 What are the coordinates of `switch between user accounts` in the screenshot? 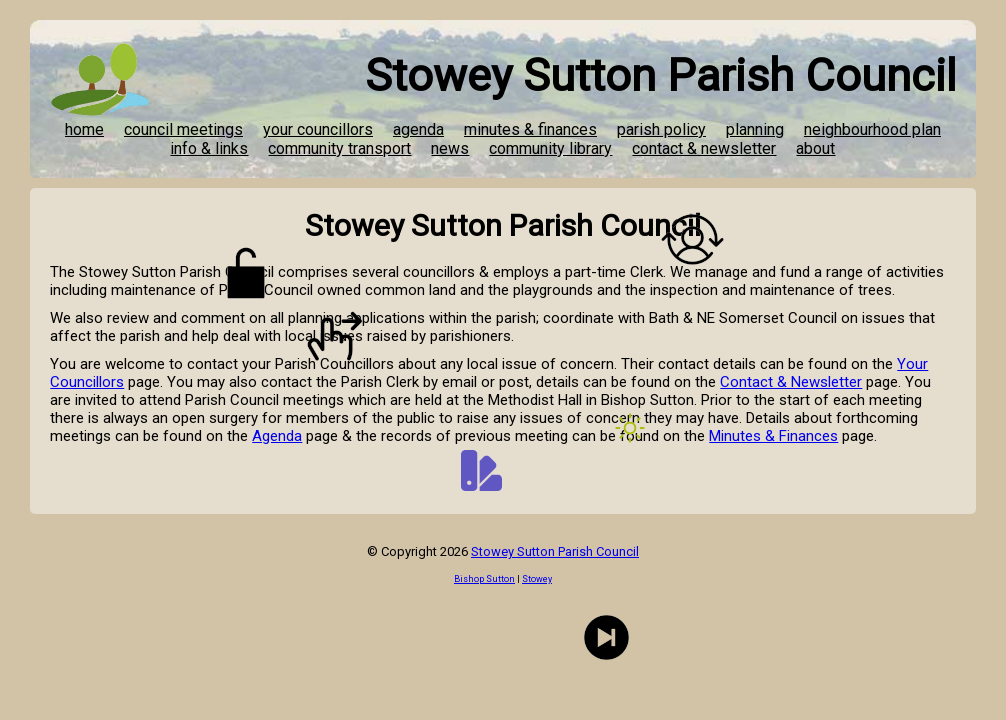 It's located at (692, 239).